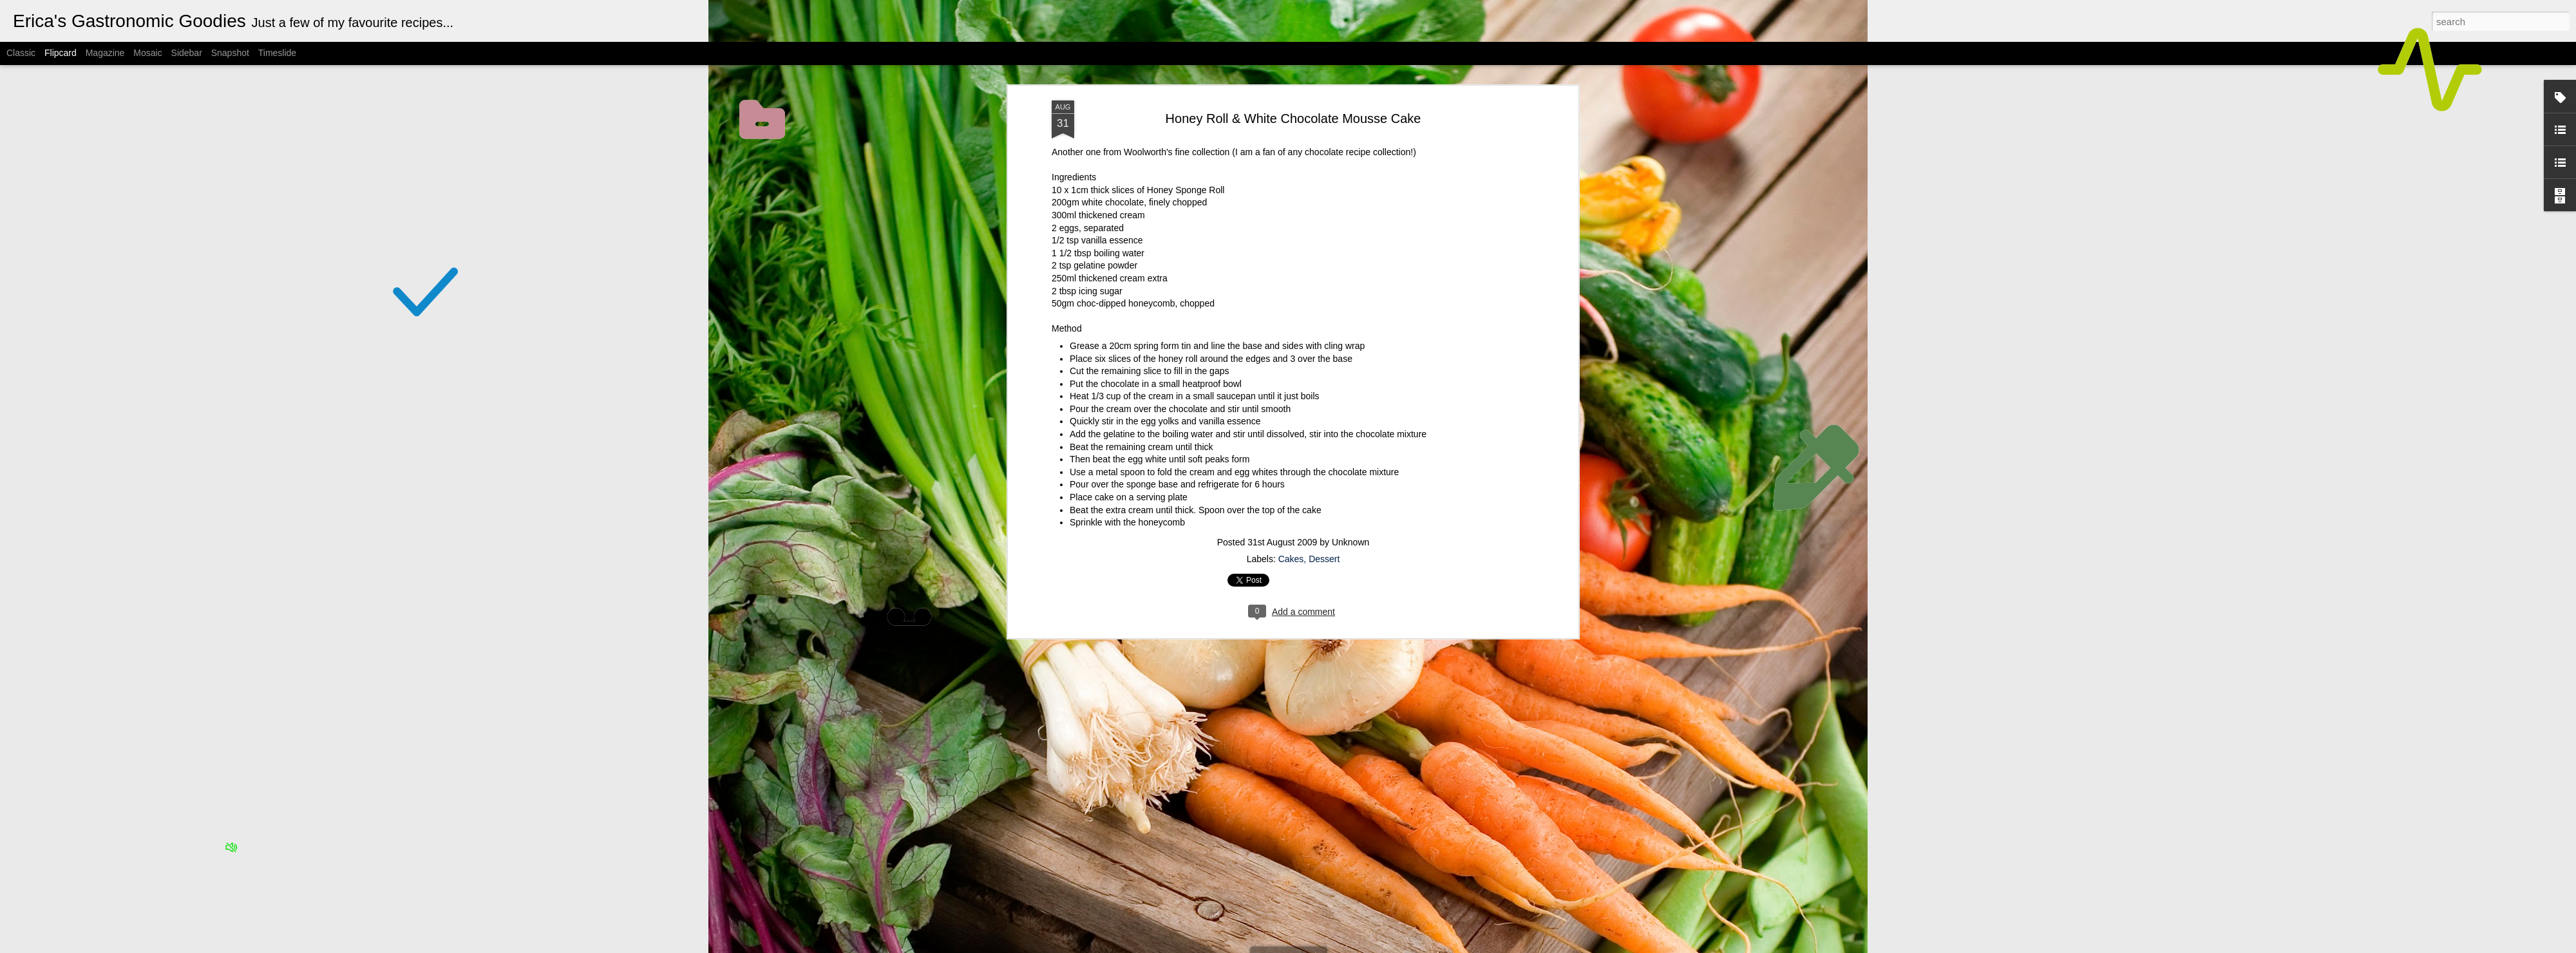 The height and width of the screenshot is (953, 2576). Describe the element at coordinates (762, 119) in the screenshot. I see `remove a folder from your files` at that location.